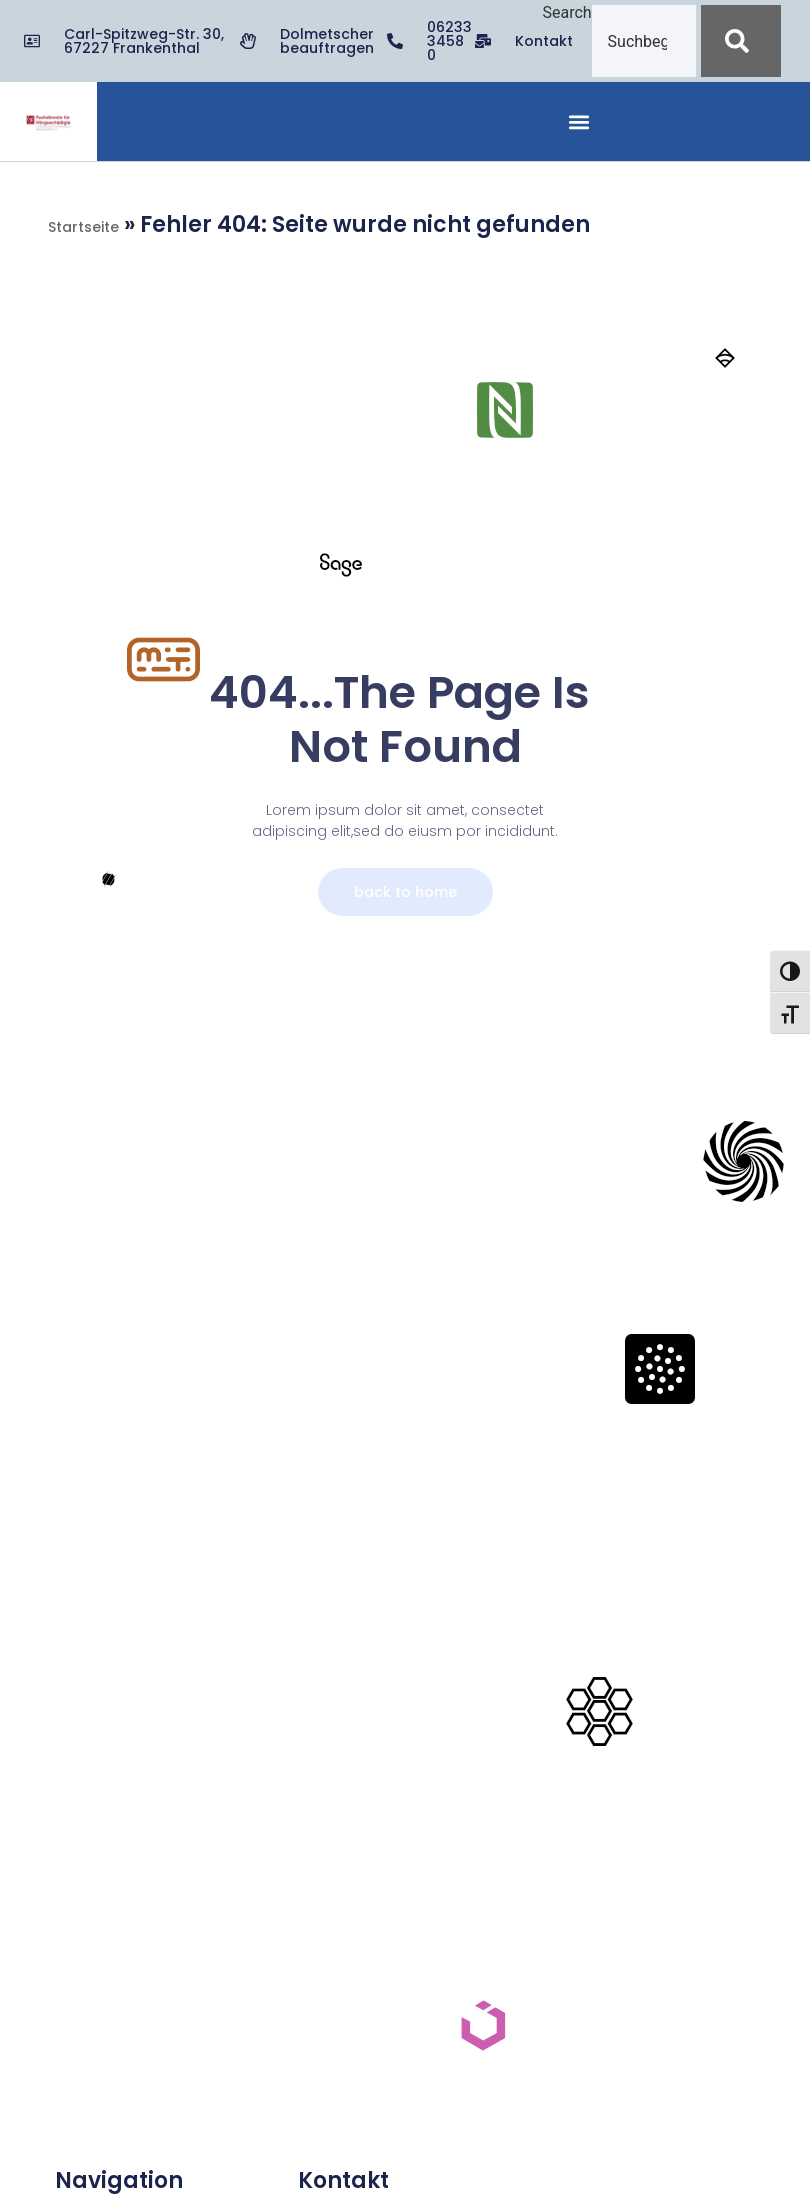 The height and width of the screenshot is (2210, 810). Describe the element at coordinates (341, 565) in the screenshot. I see `sage software logo` at that location.